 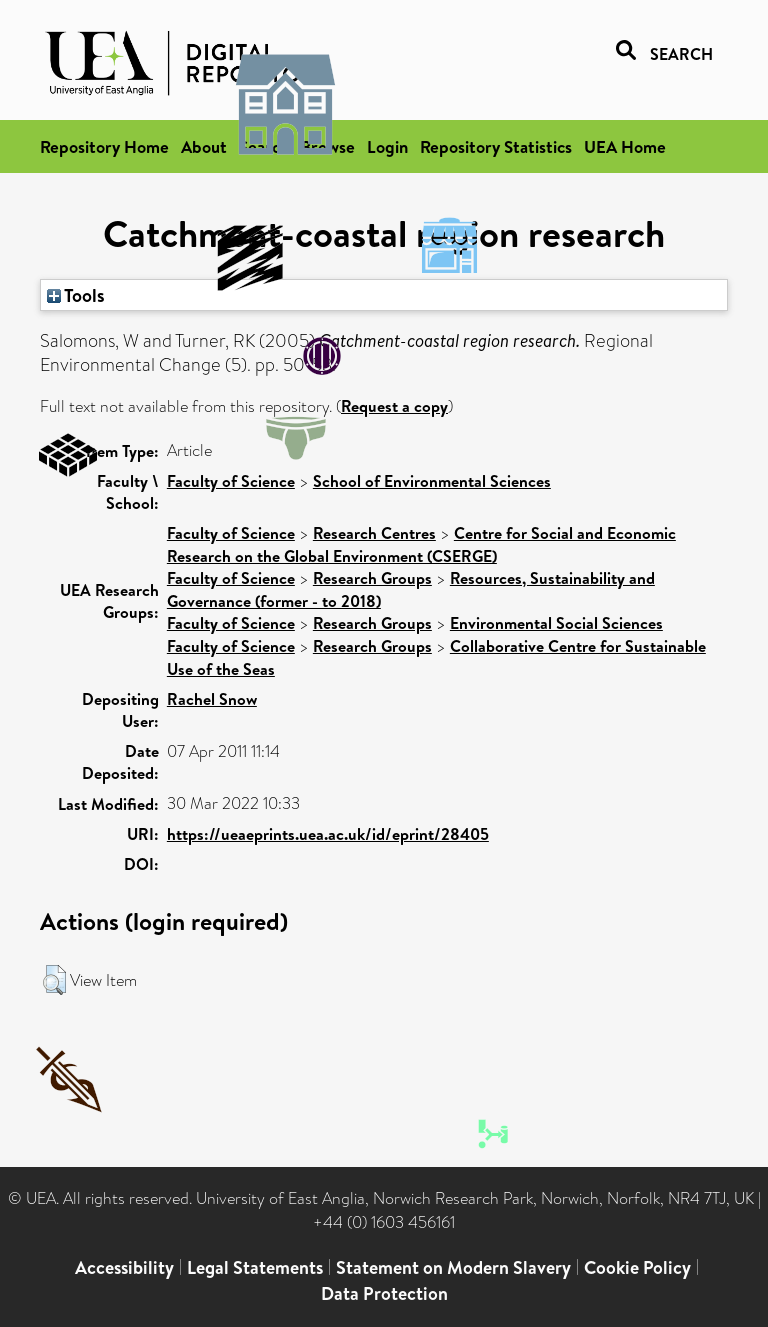 I want to click on open the in-game shop or store, so click(x=449, y=245).